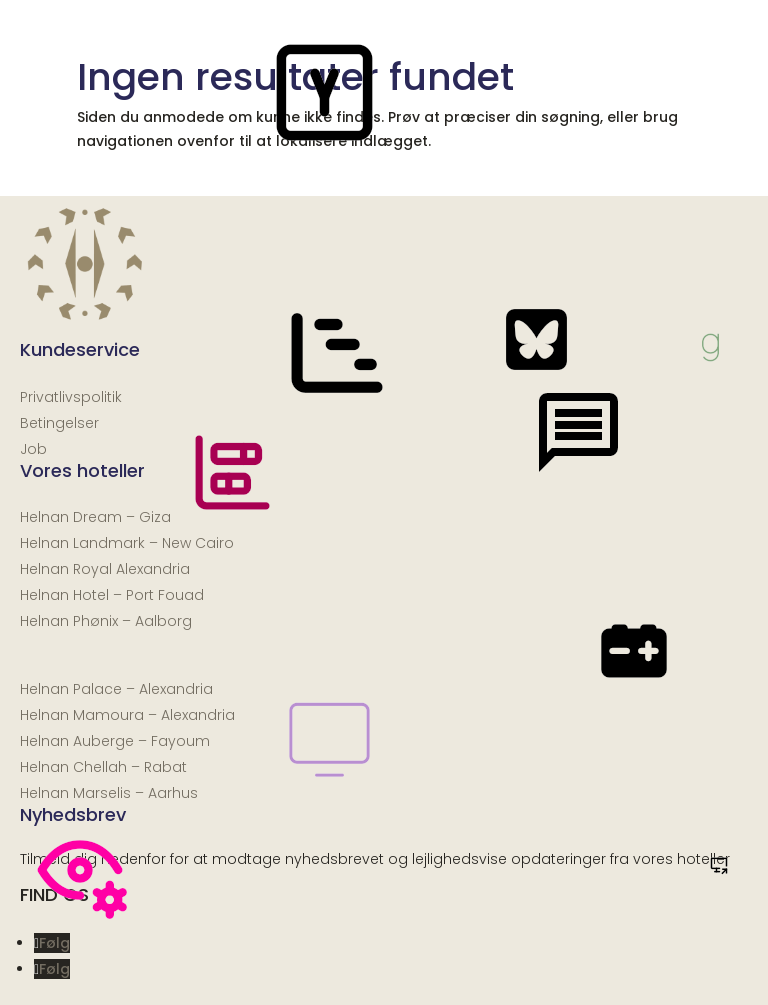  I want to click on view display settings, so click(329, 736).